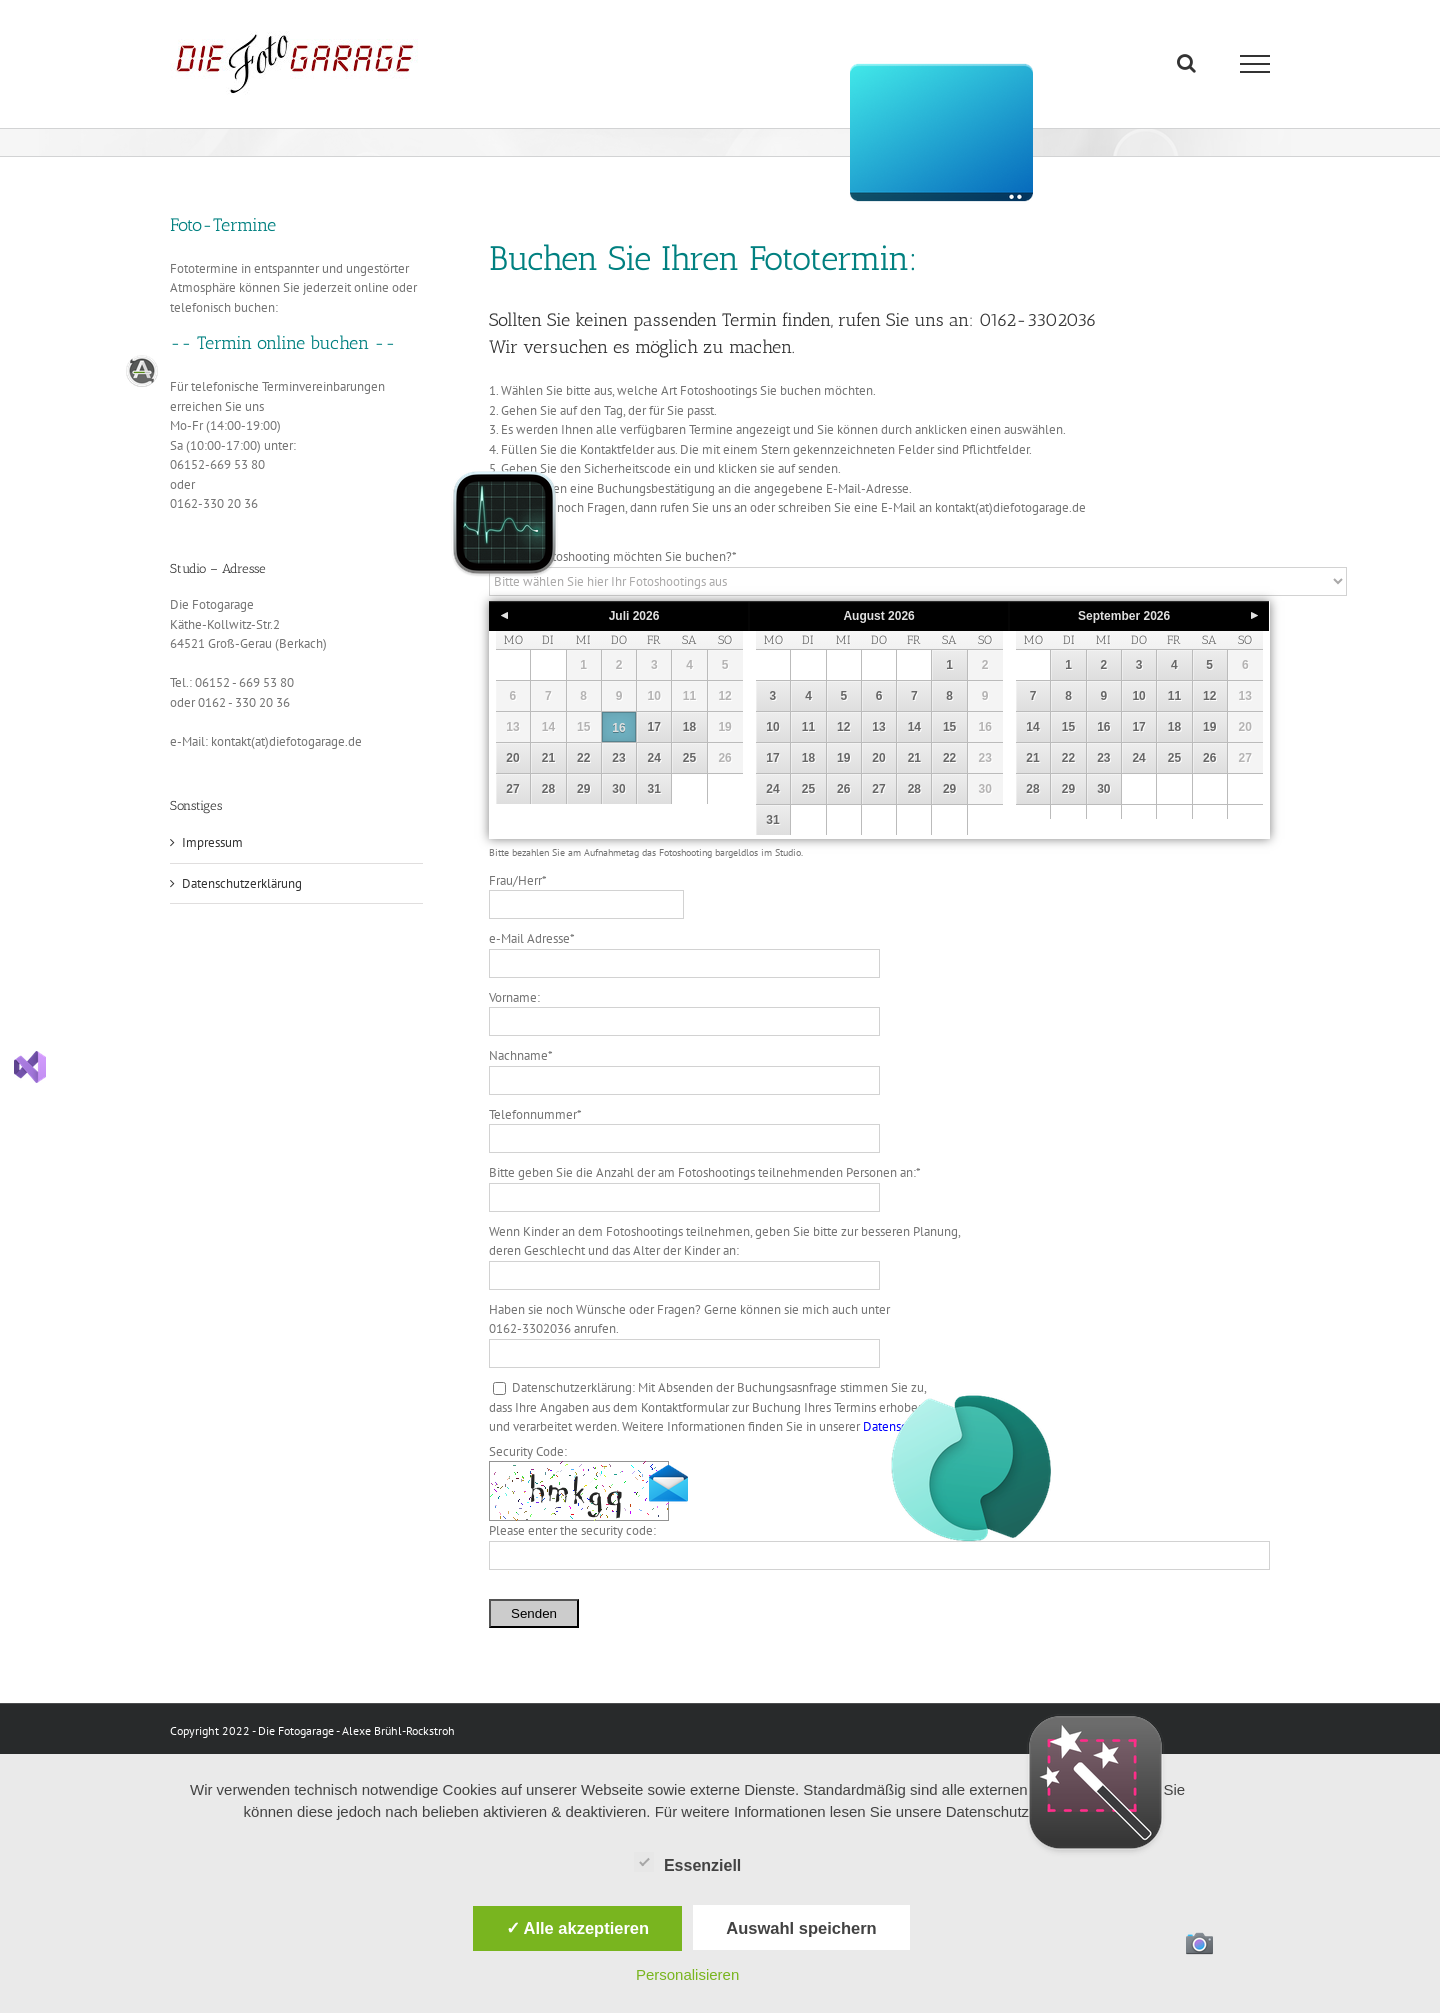 This screenshot has height=2013, width=1440. I want to click on open voice assistant app, so click(971, 1468).